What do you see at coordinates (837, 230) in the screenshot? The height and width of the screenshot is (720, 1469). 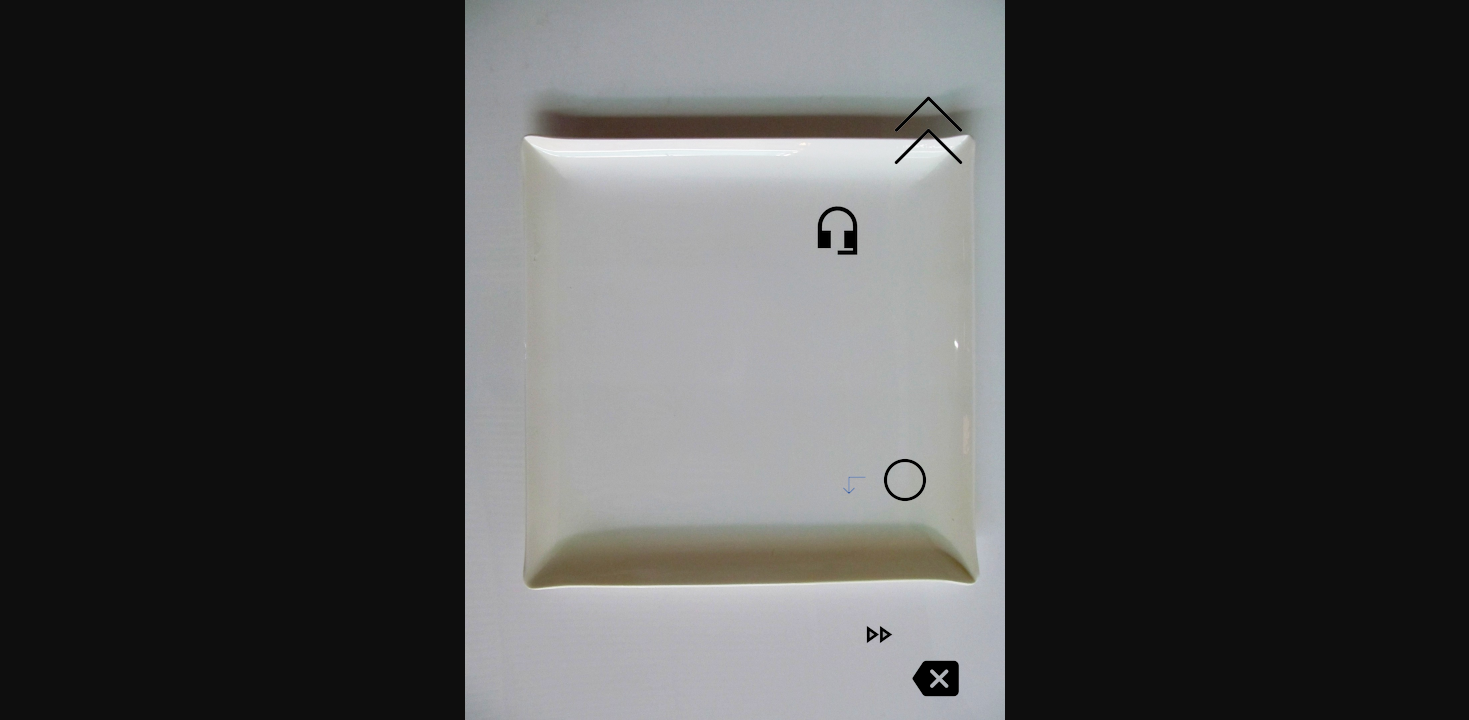 I see `contact customer support` at bounding box center [837, 230].